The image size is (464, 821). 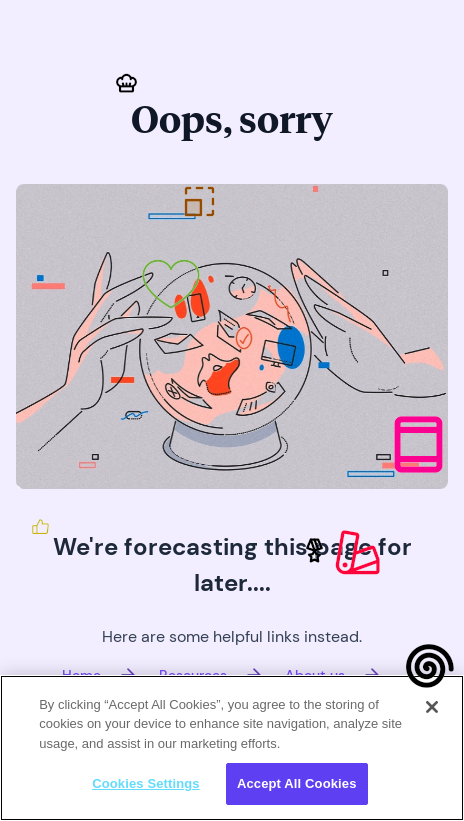 I want to click on access color palette or theme options, so click(x=356, y=554).